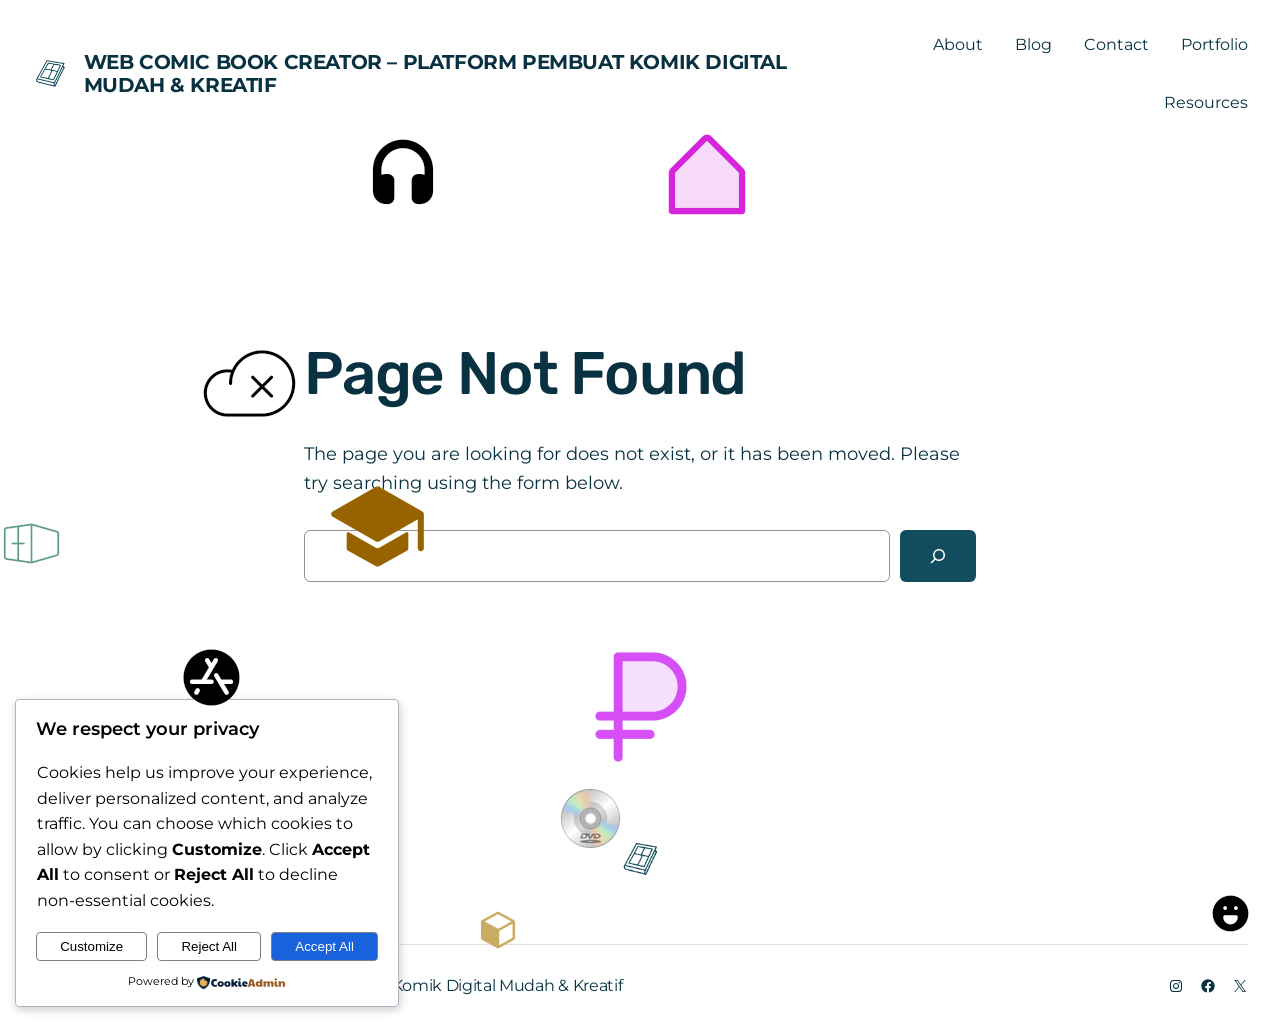  What do you see at coordinates (403, 174) in the screenshot?
I see `listen to audio or music` at bounding box center [403, 174].